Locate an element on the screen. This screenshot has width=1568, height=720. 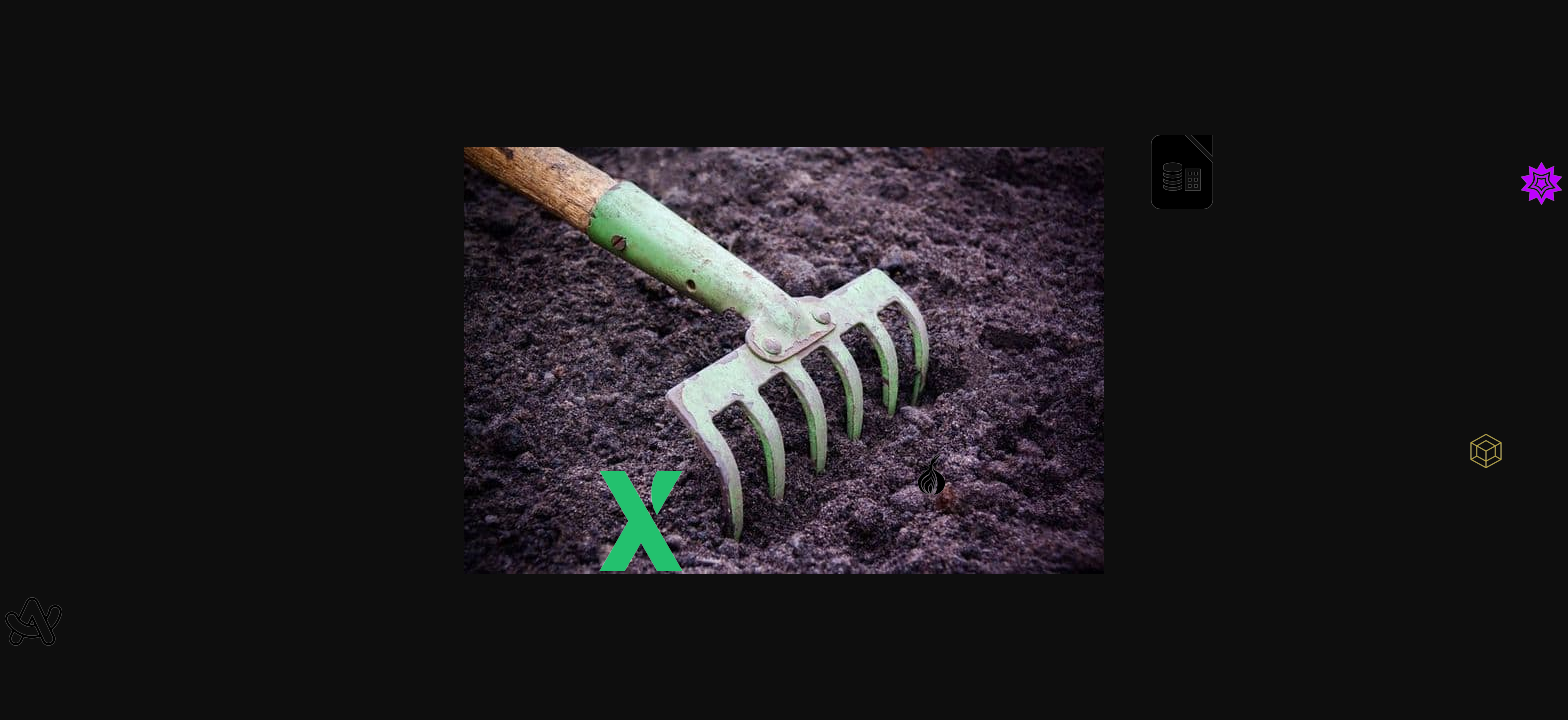
open wolfram mathematica application is located at coordinates (1541, 183).